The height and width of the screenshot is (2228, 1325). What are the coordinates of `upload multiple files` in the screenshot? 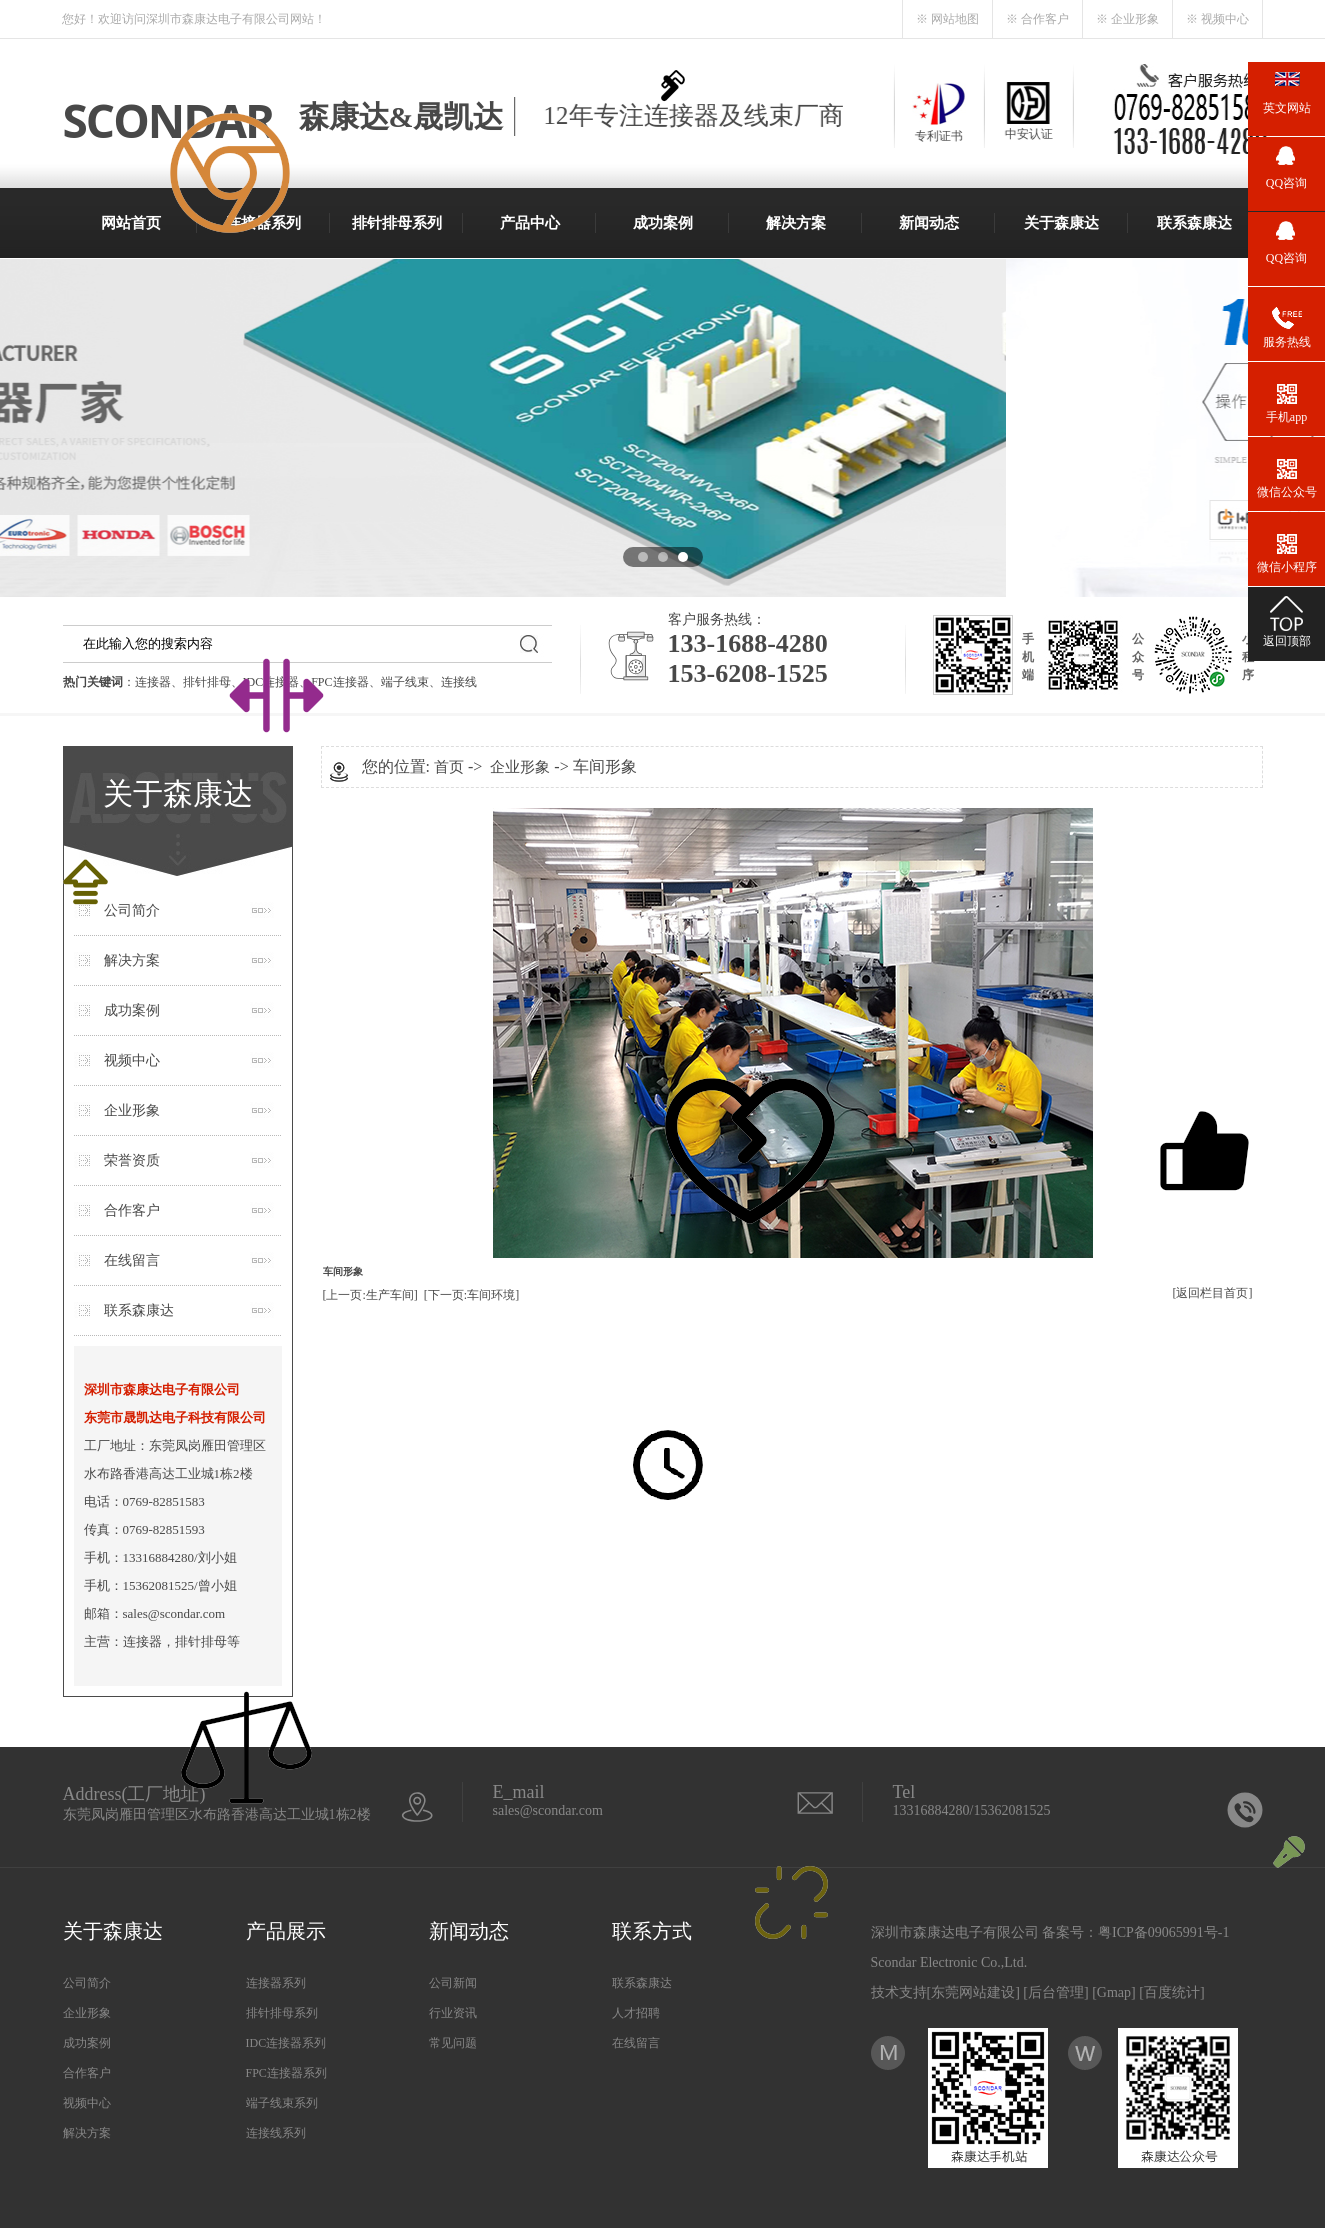 It's located at (85, 883).